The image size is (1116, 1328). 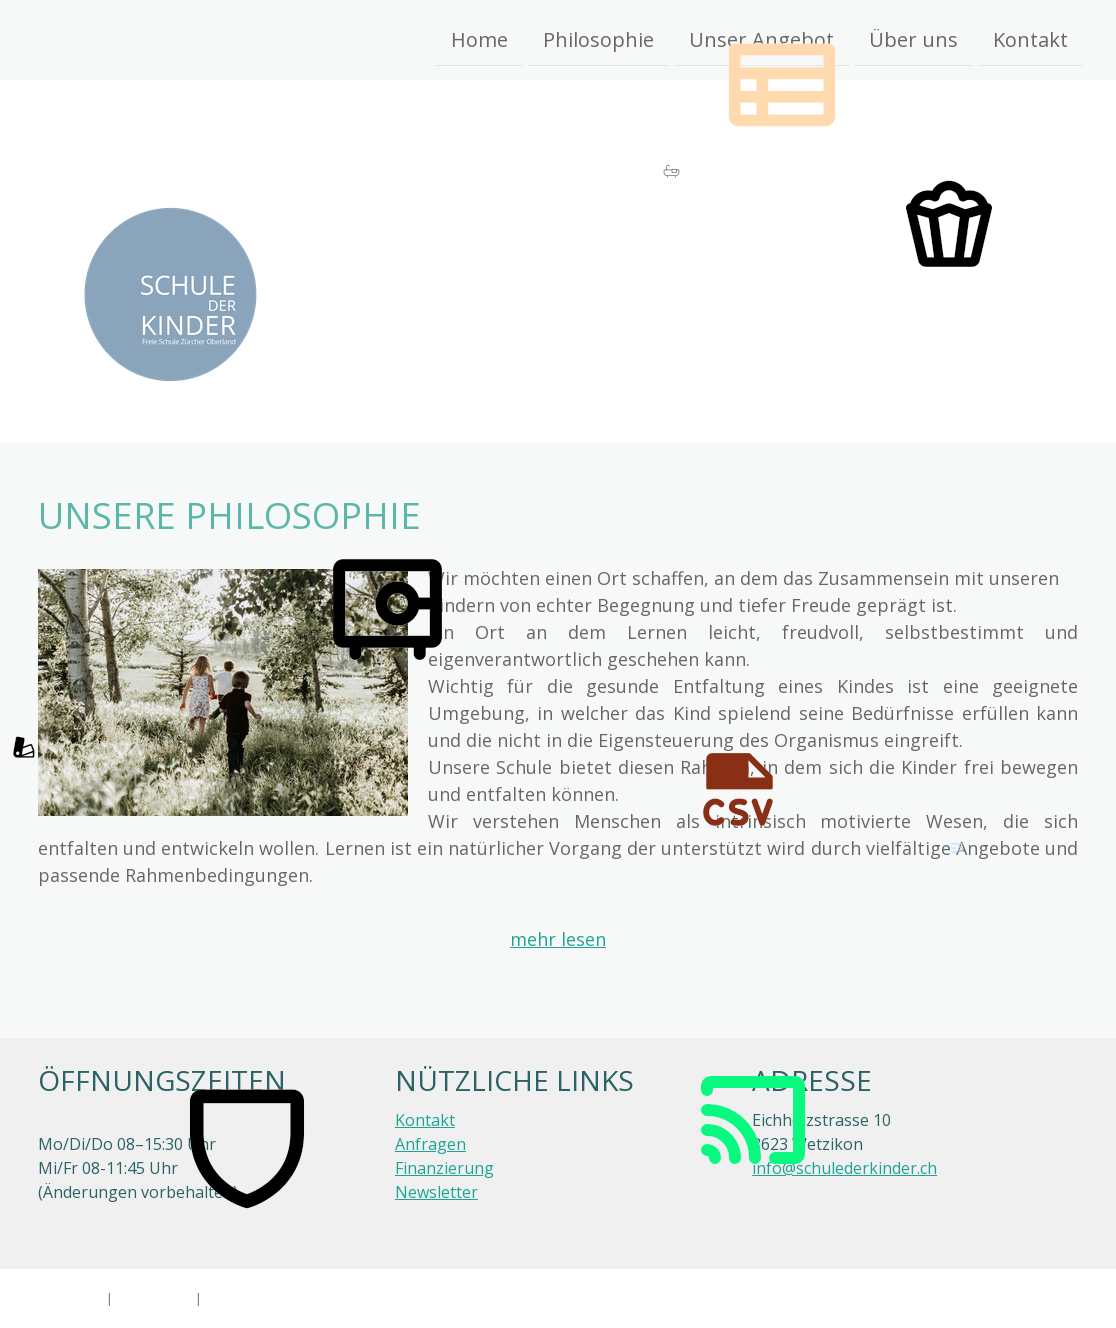 I want to click on open or view a CSV file, so click(x=739, y=792).